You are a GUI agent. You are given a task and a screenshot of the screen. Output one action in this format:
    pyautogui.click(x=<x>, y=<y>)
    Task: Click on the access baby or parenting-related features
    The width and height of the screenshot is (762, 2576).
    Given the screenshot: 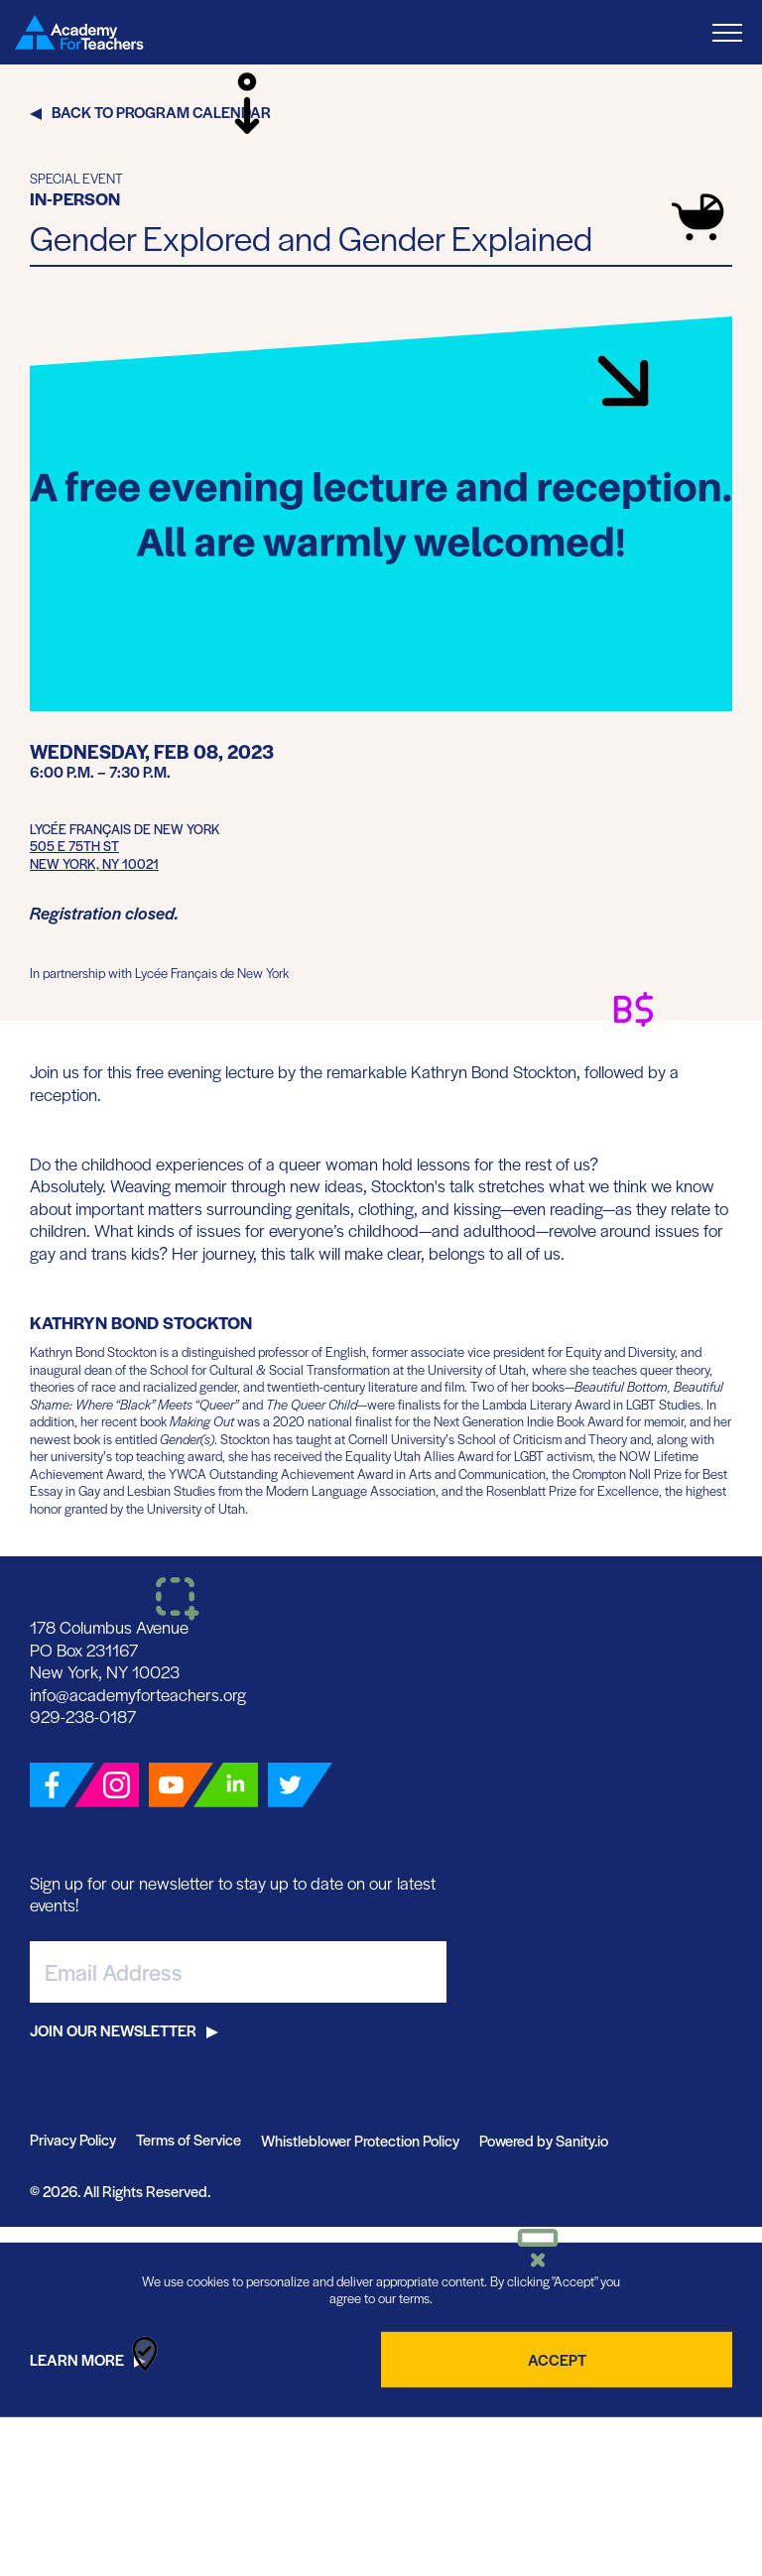 What is the action you would take?
    pyautogui.click(x=698, y=215)
    